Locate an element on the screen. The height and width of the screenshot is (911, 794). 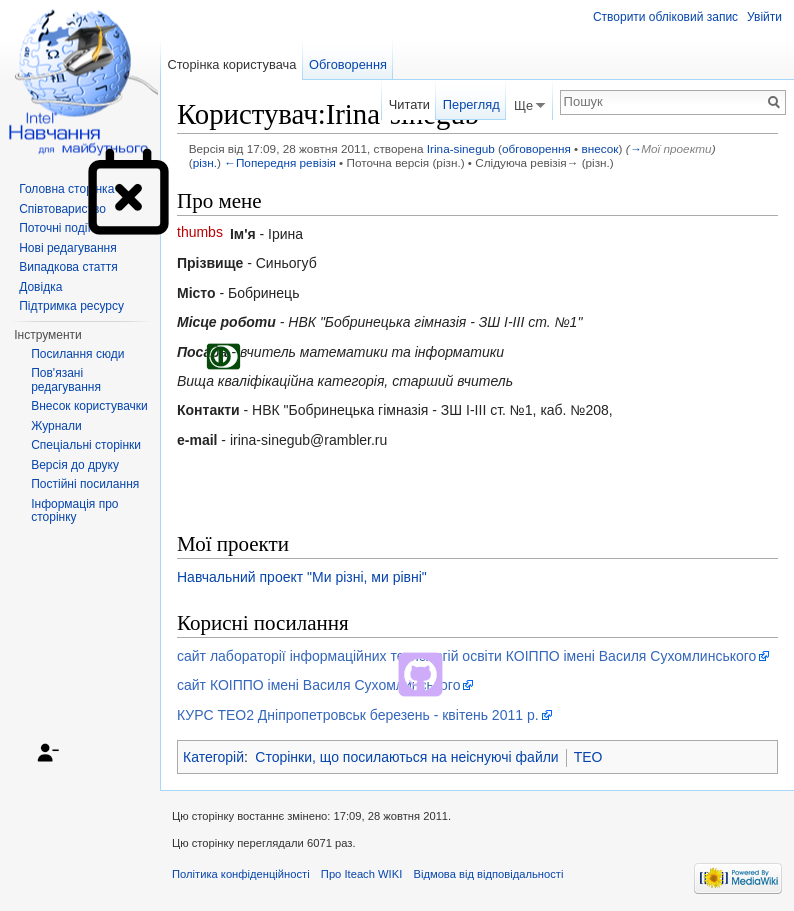
cancel or remove a scheduled event is located at coordinates (128, 194).